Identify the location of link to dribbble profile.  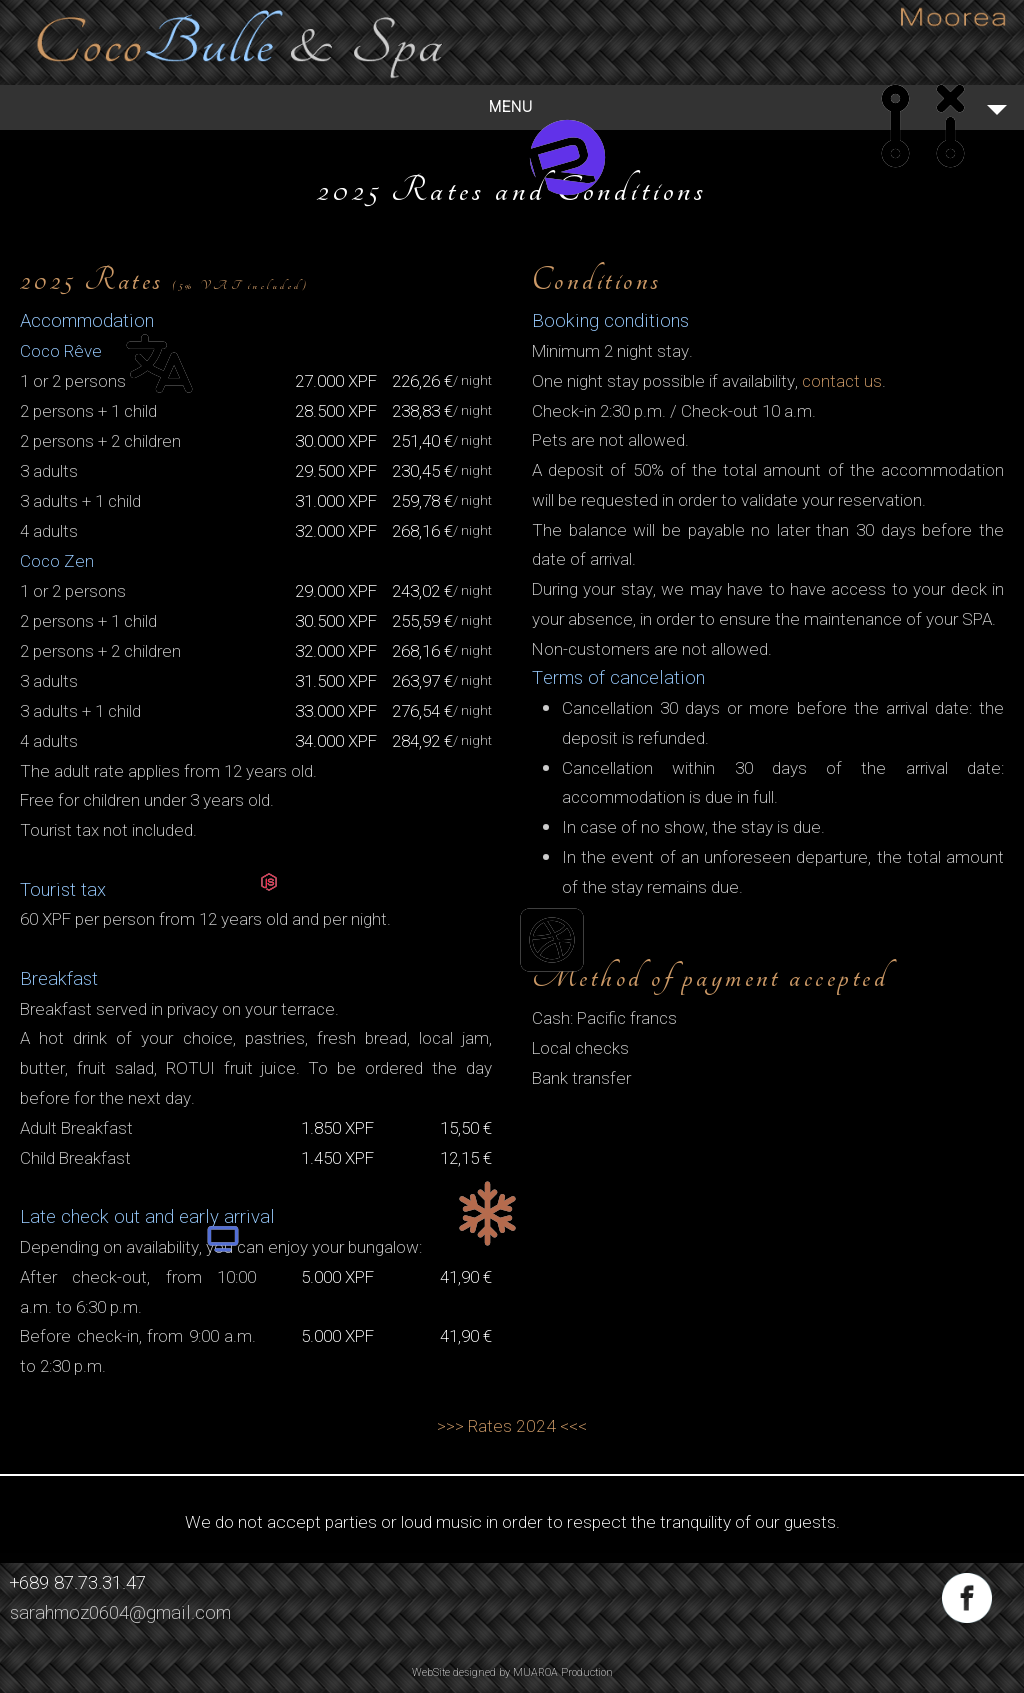
(552, 940).